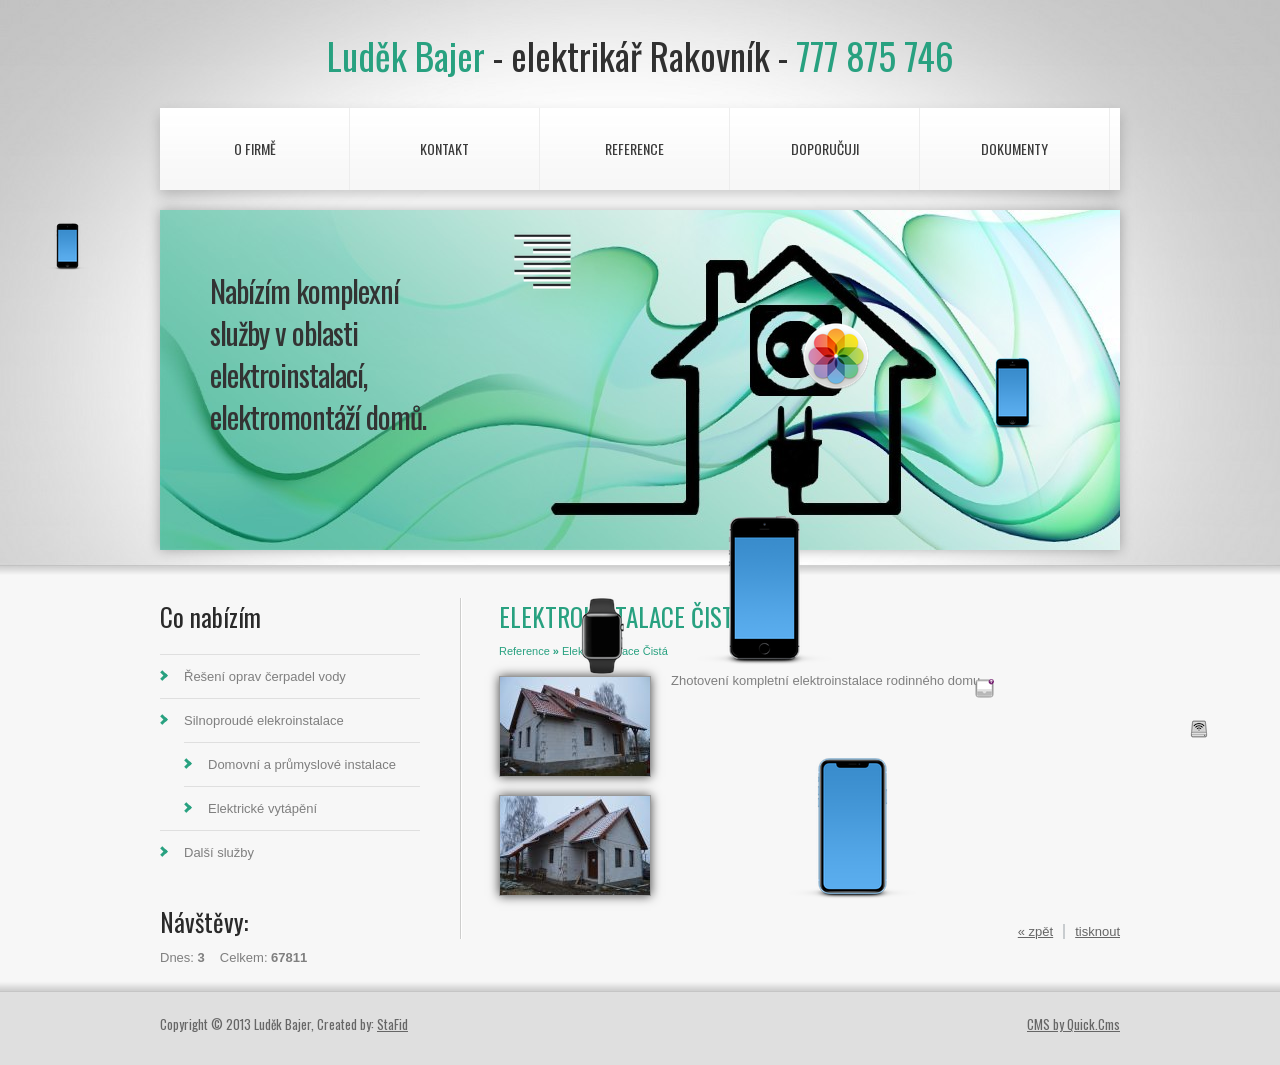 This screenshot has height=1065, width=1280. Describe the element at coordinates (542, 261) in the screenshot. I see `align text to the right margin` at that location.